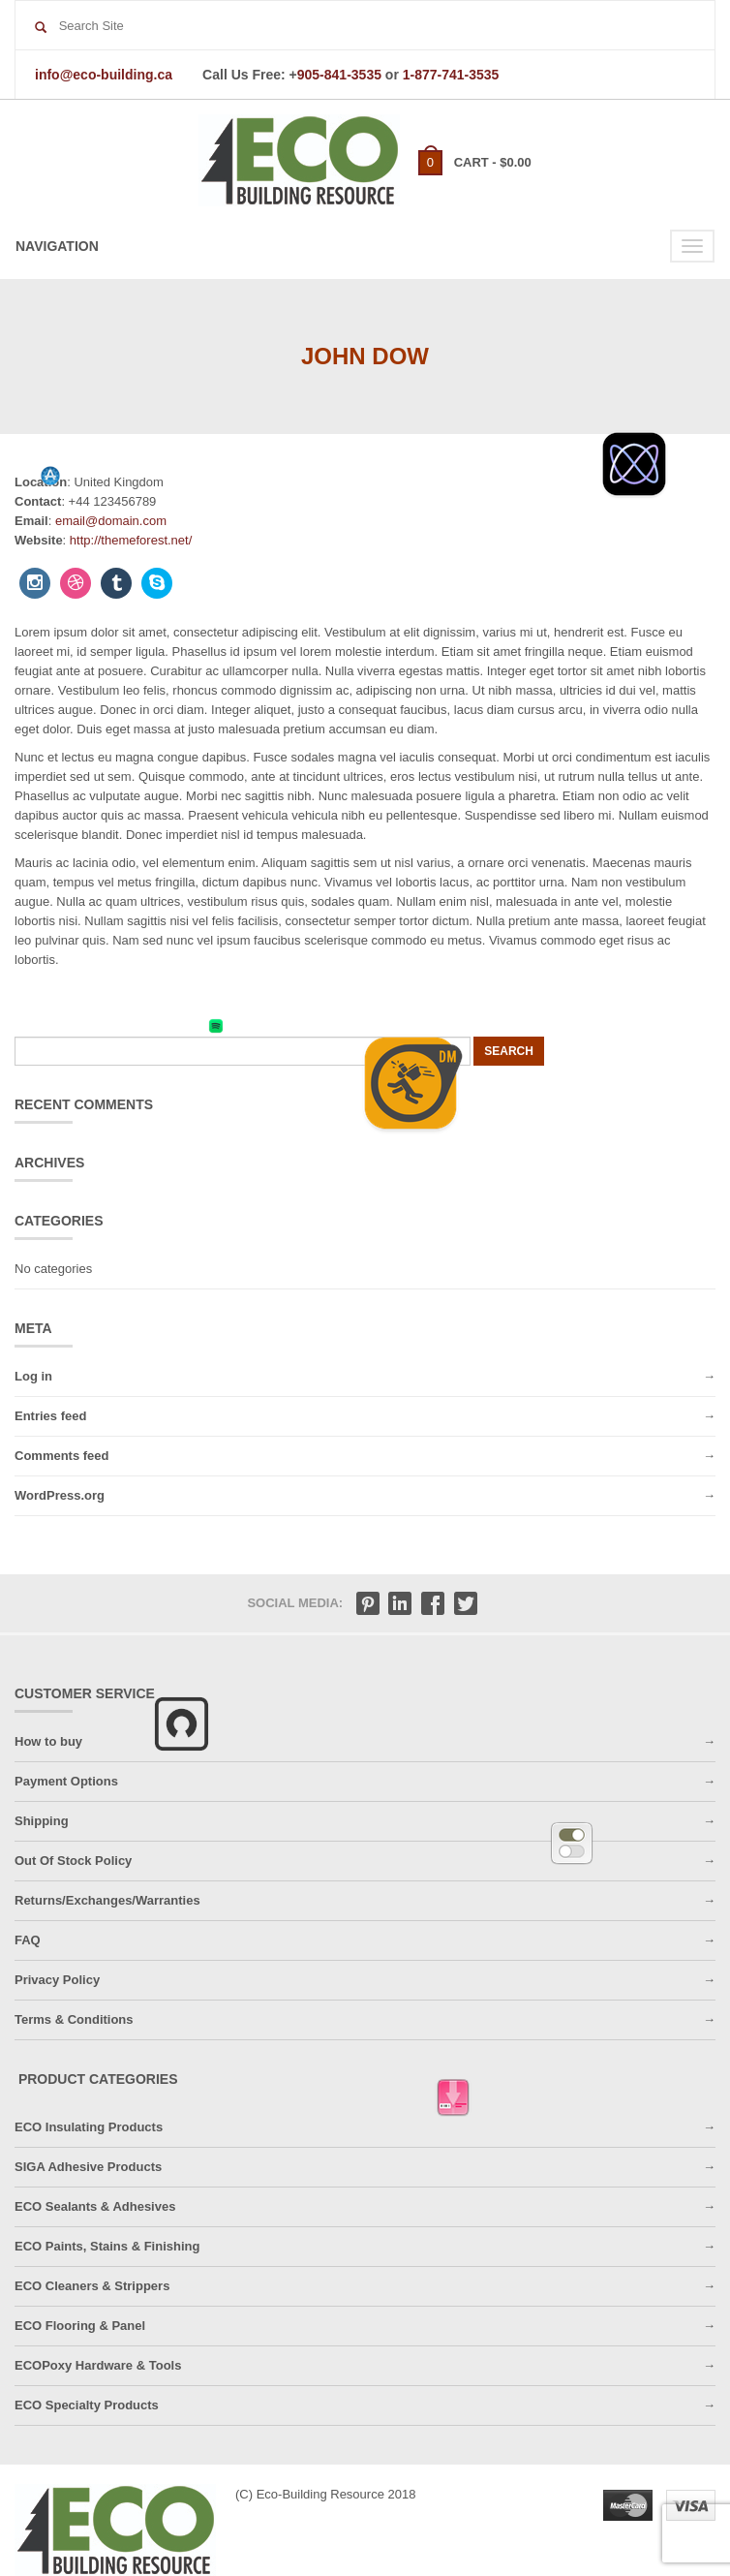 The image size is (730, 2576). I want to click on open synaptic package manager, so click(453, 2097).